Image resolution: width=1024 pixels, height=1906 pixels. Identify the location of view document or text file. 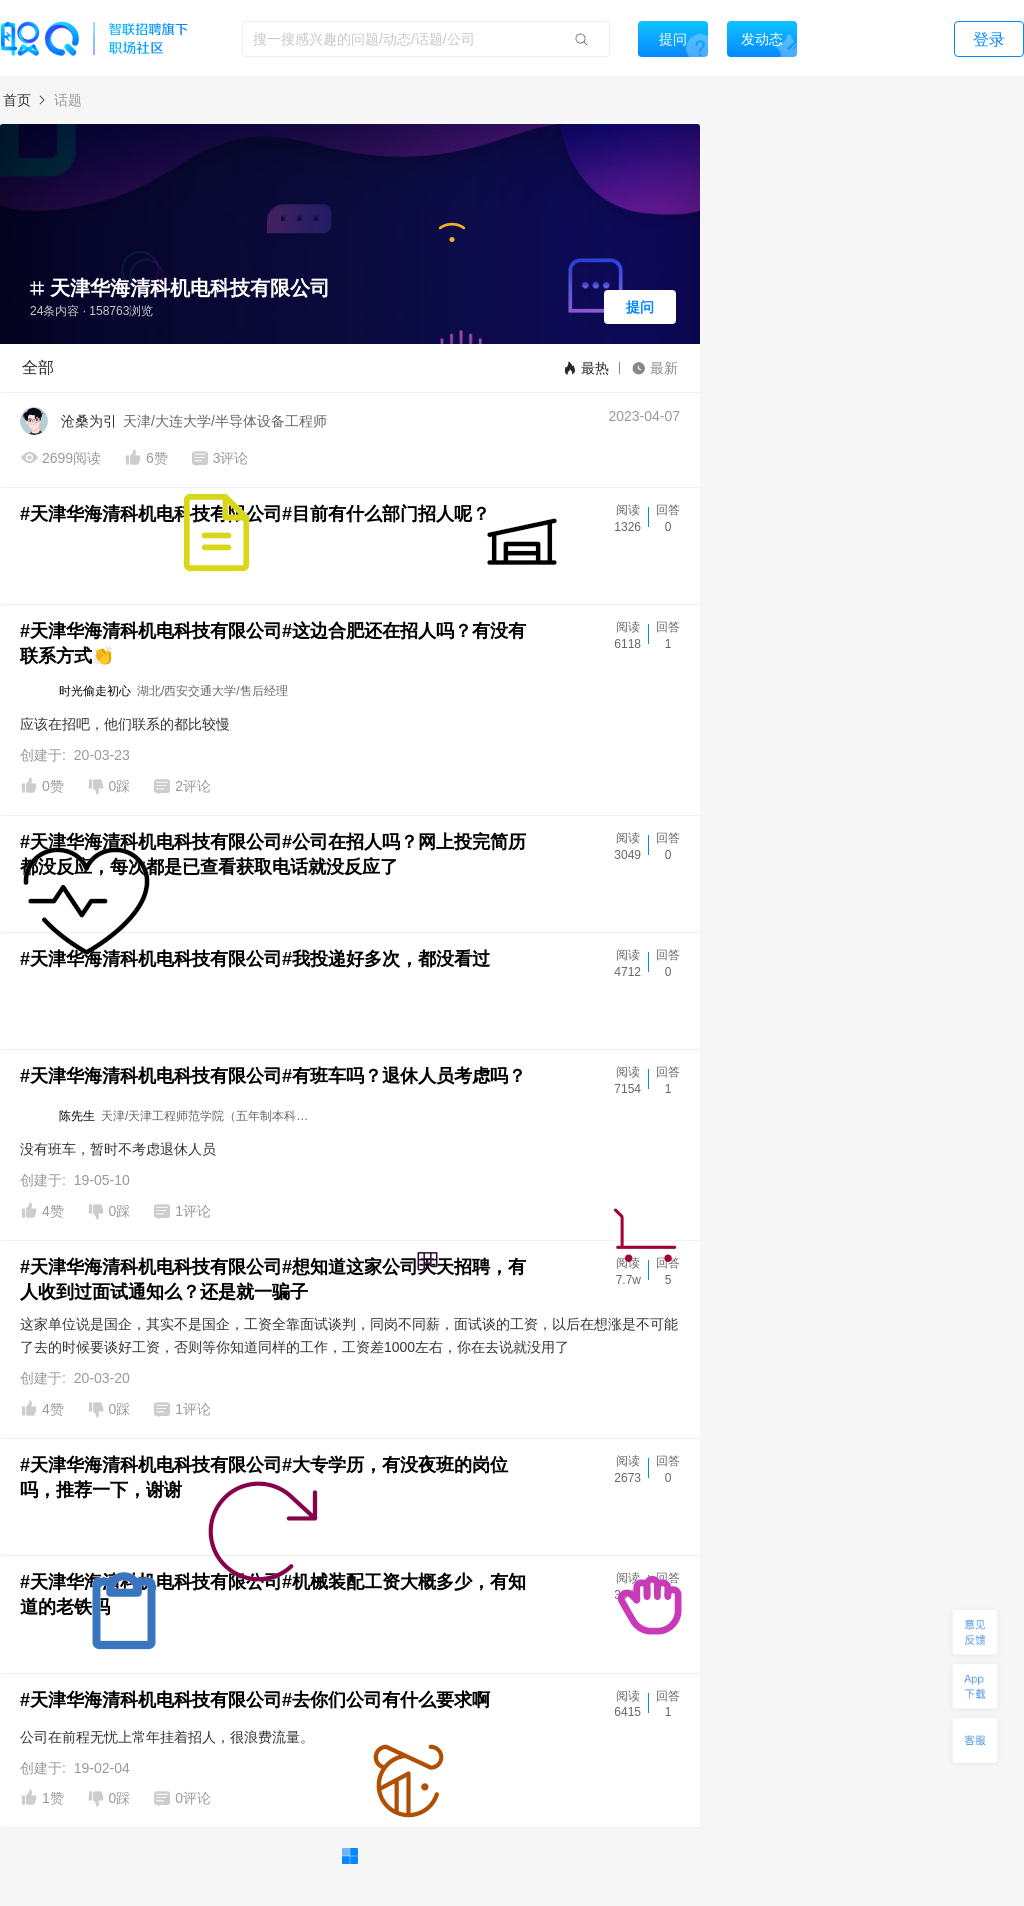
(216, 532).